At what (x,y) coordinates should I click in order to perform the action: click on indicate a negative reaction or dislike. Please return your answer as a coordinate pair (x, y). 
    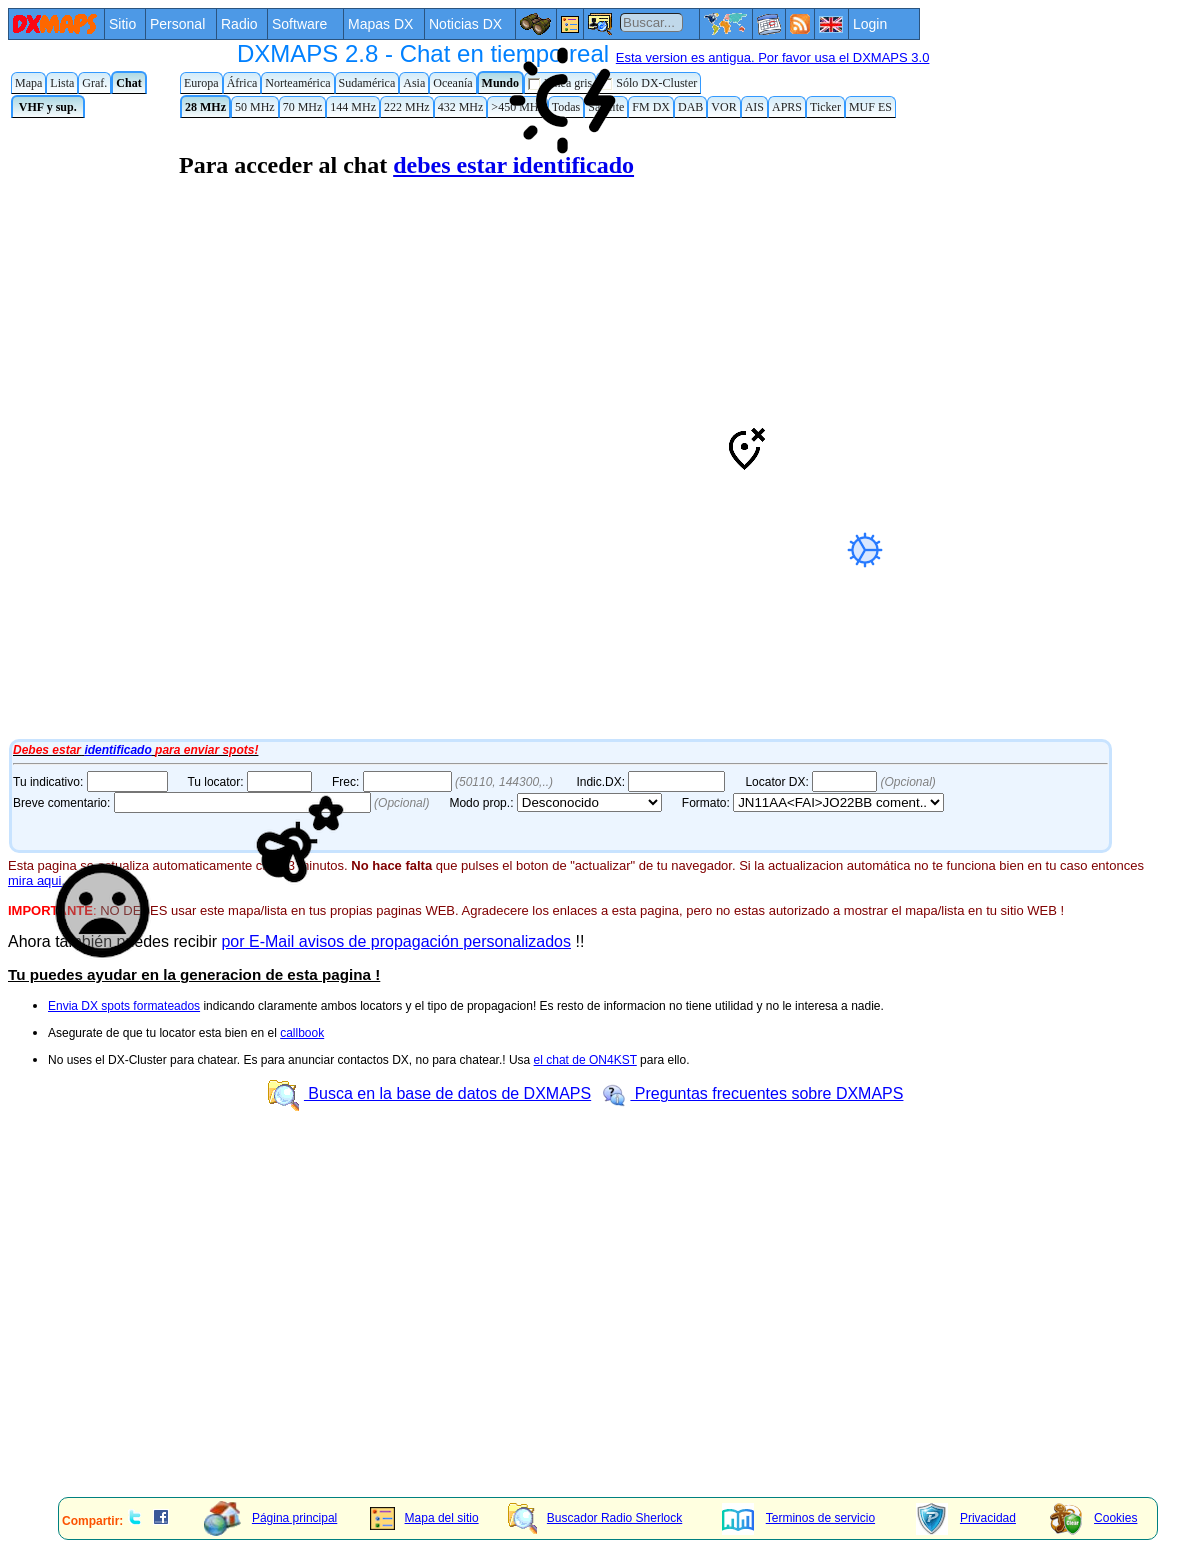
    Looking at the image, I should click on (102, 910).